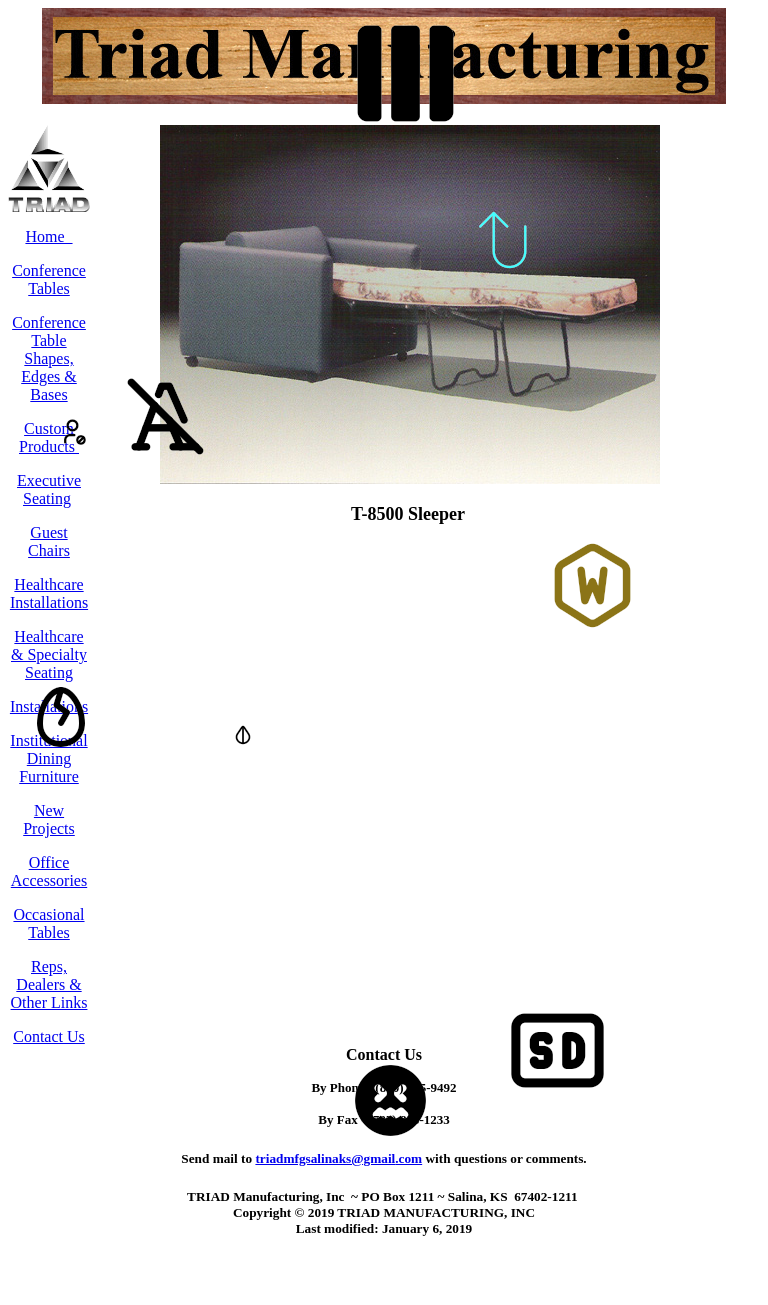 The height and width of the screenshot is (1305, 768). I want to click on indicates standard definition video quality, so click(557, 1050).